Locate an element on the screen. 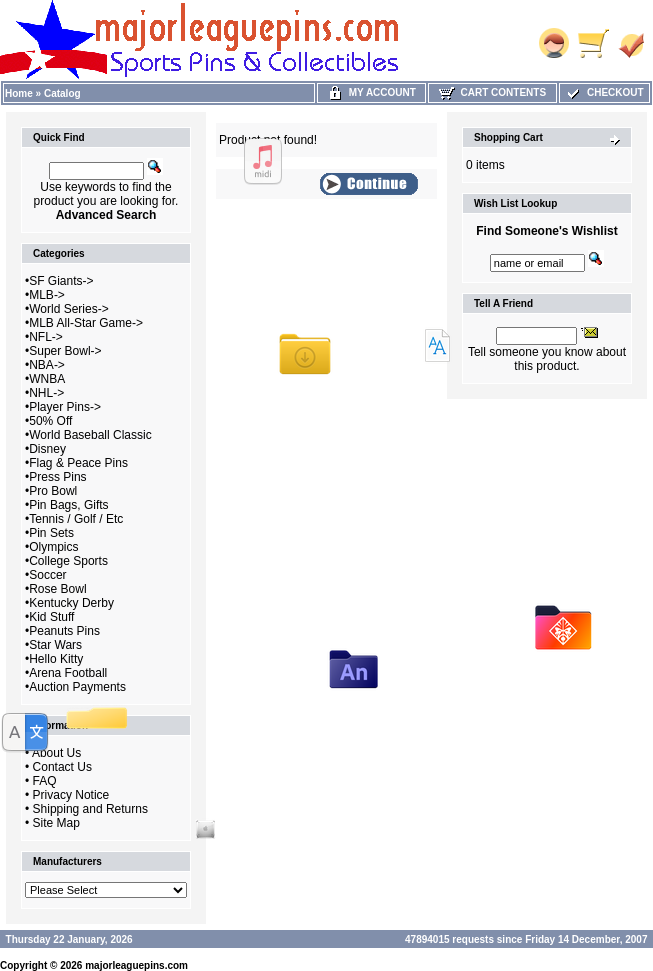 This screenshot has height=971, width=653. open HP Omen gaming software folder is located at coordinates (563, 629).